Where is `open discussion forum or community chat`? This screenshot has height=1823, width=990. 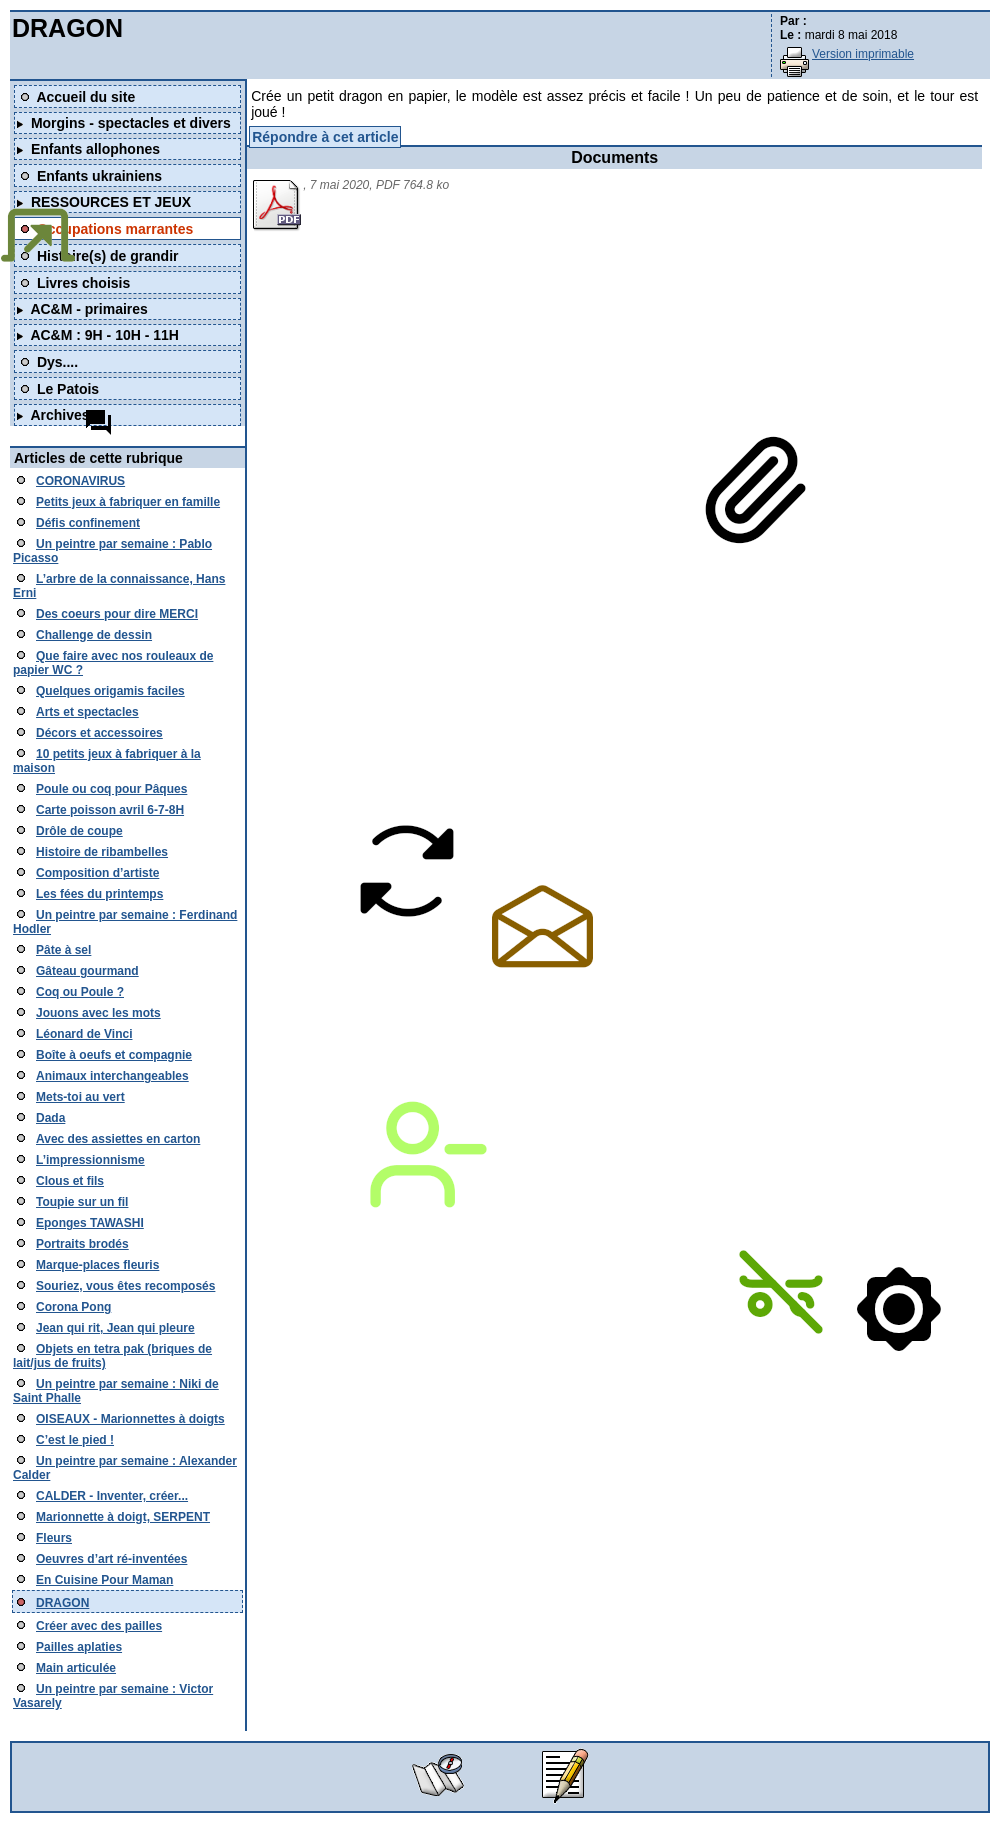 open discussion forum or community chat is located at coordinates (98, 422).